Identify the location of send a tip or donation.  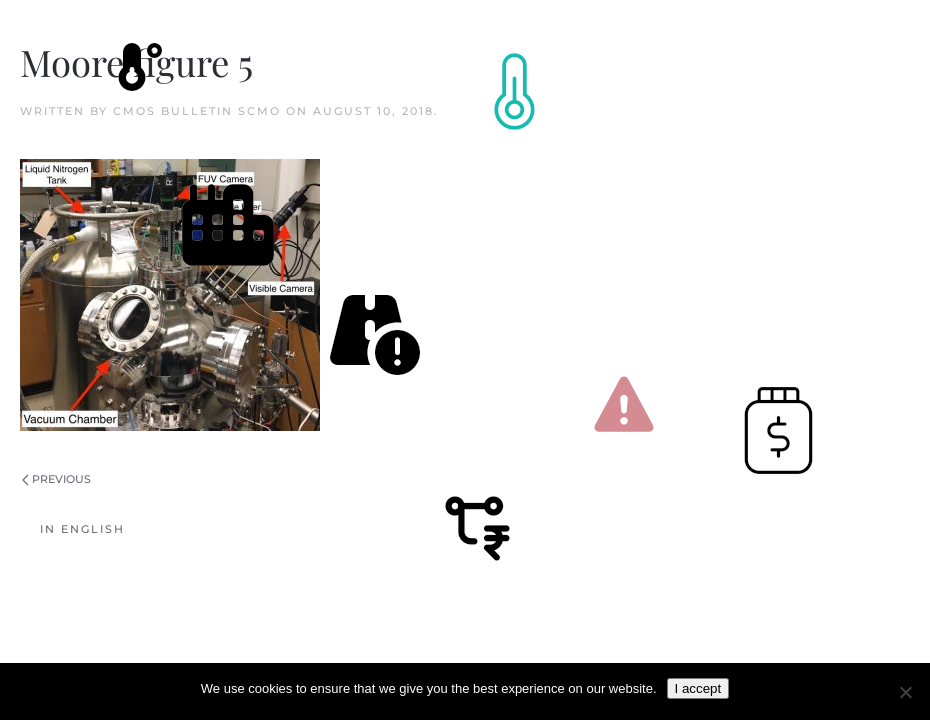
(778, 430).